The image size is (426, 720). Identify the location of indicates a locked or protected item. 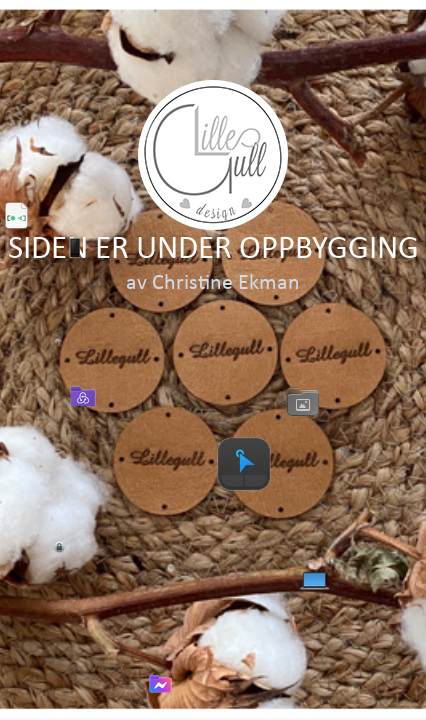
(80, 526).